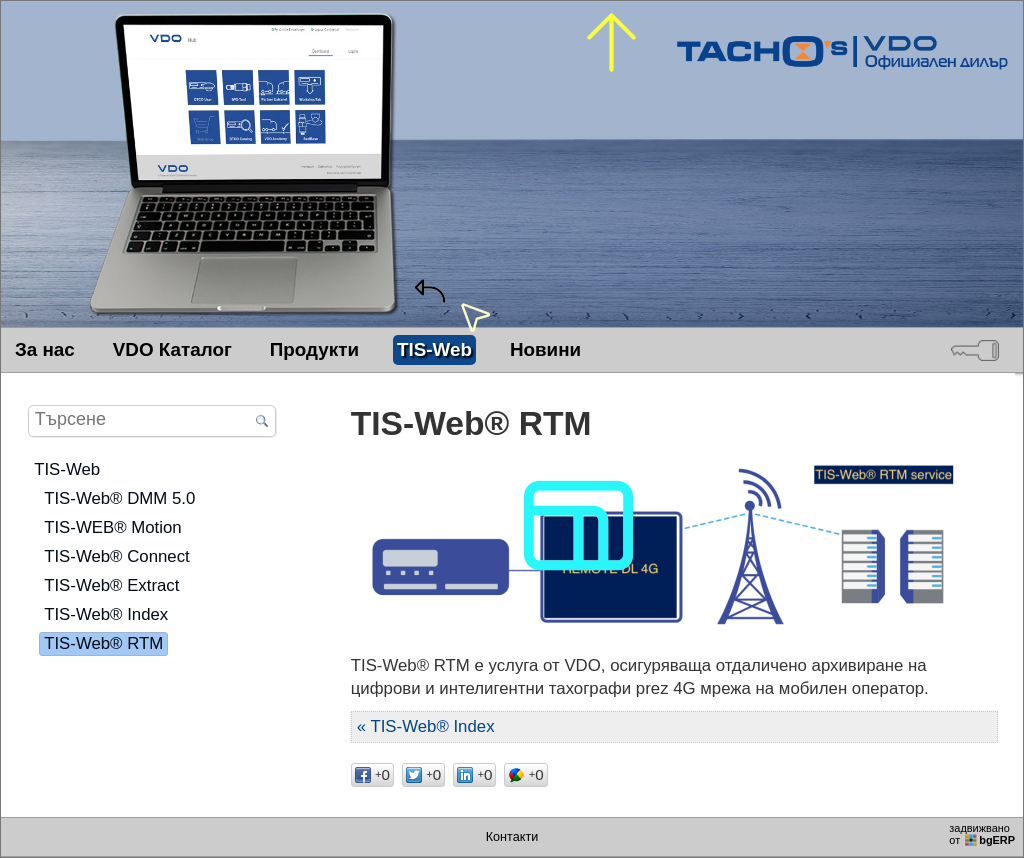 The height and width of the screenshot is (858, 1024). I want to click on adjust aspect ratio settings, so click(578, 525).